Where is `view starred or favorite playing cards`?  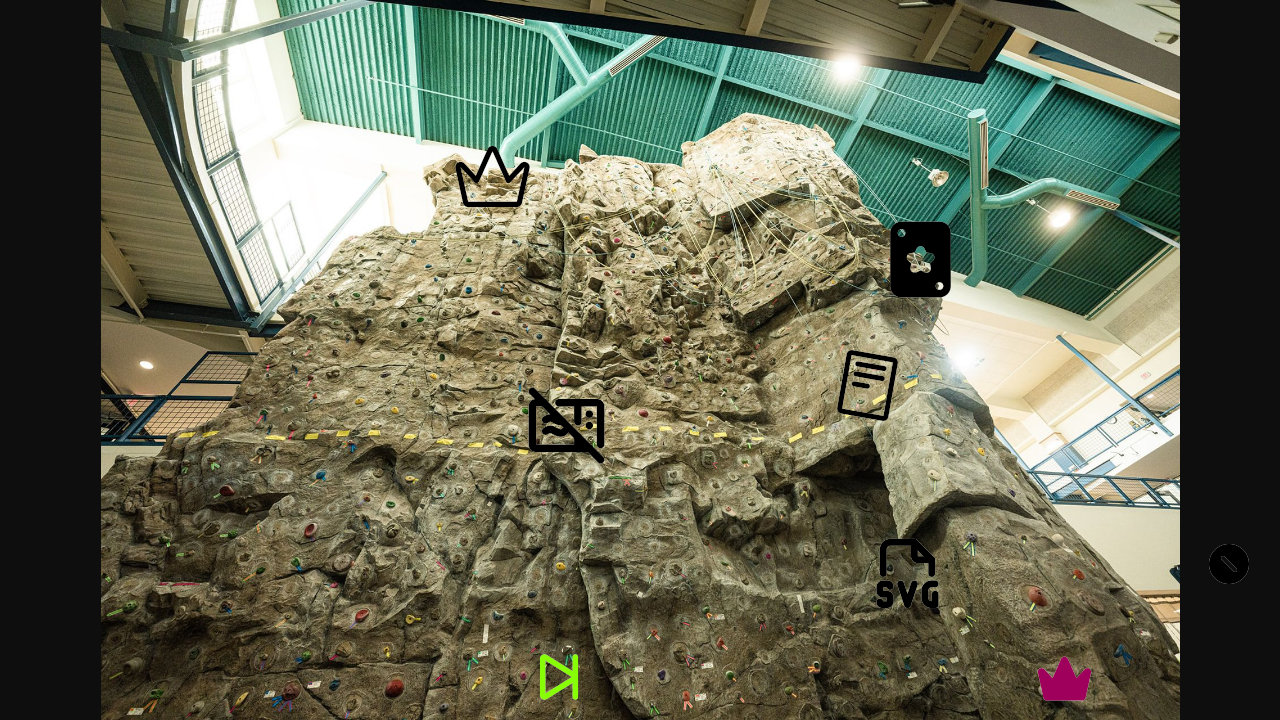
view starred or favorite playing cards is located at coordinates (920, 259).